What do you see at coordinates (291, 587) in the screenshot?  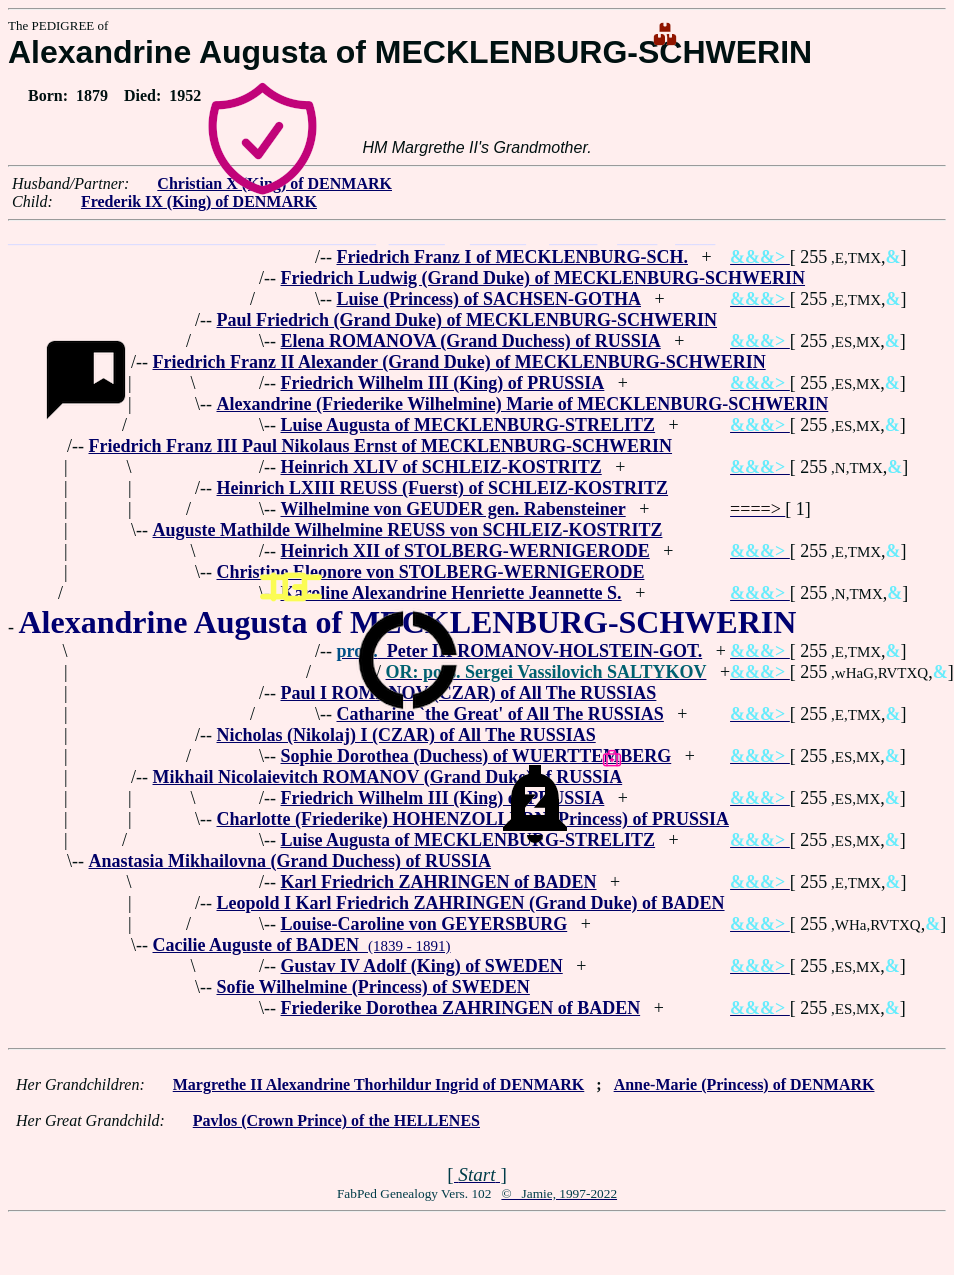 I see `adjust clothing or accessory settings` at bounding box center [291, 587].